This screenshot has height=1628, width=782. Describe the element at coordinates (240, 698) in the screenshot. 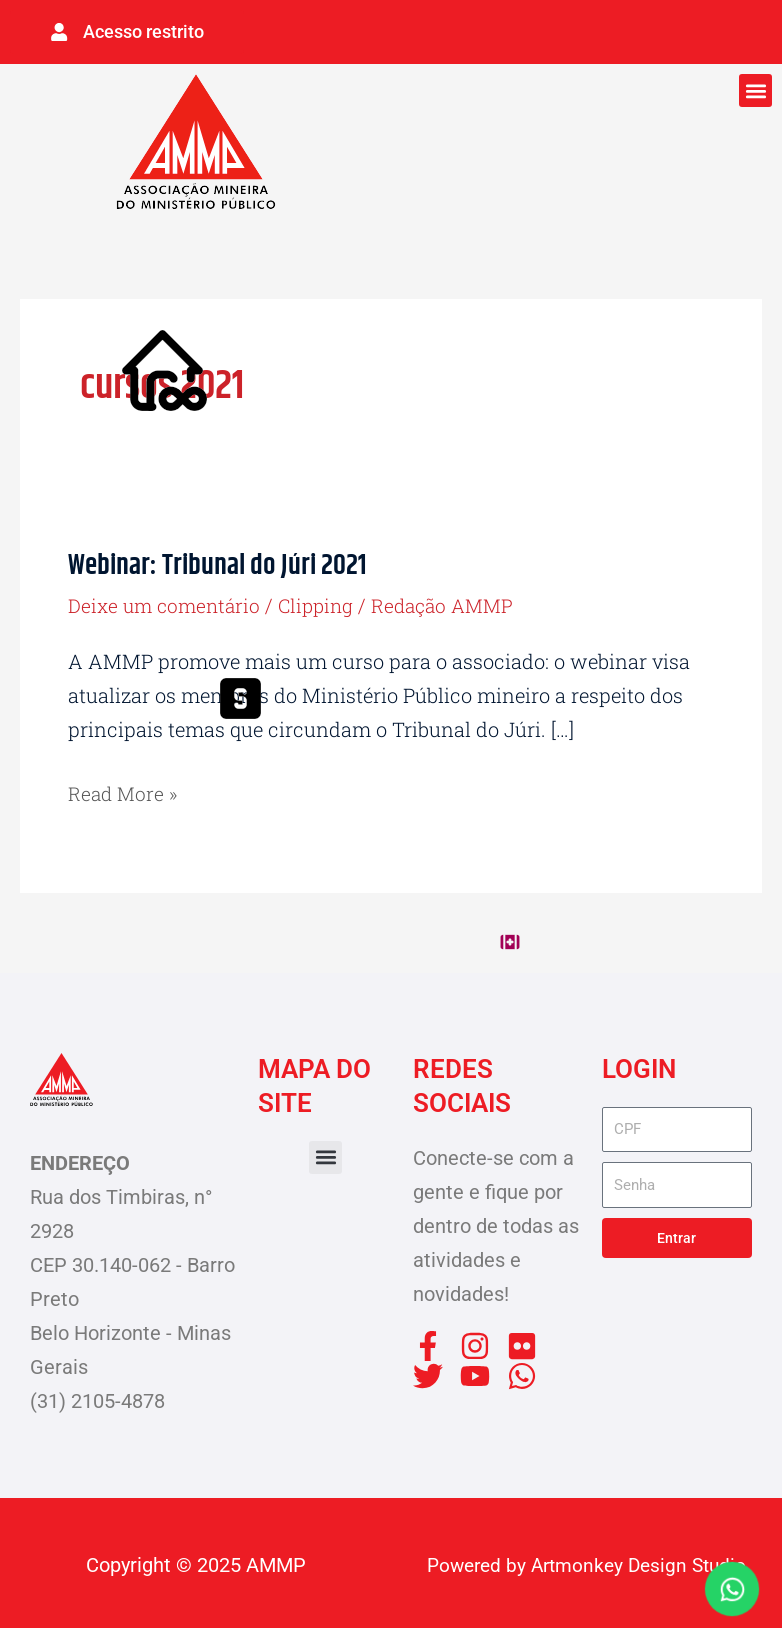

I see `indicates a section or item labeled "S"` at that location.